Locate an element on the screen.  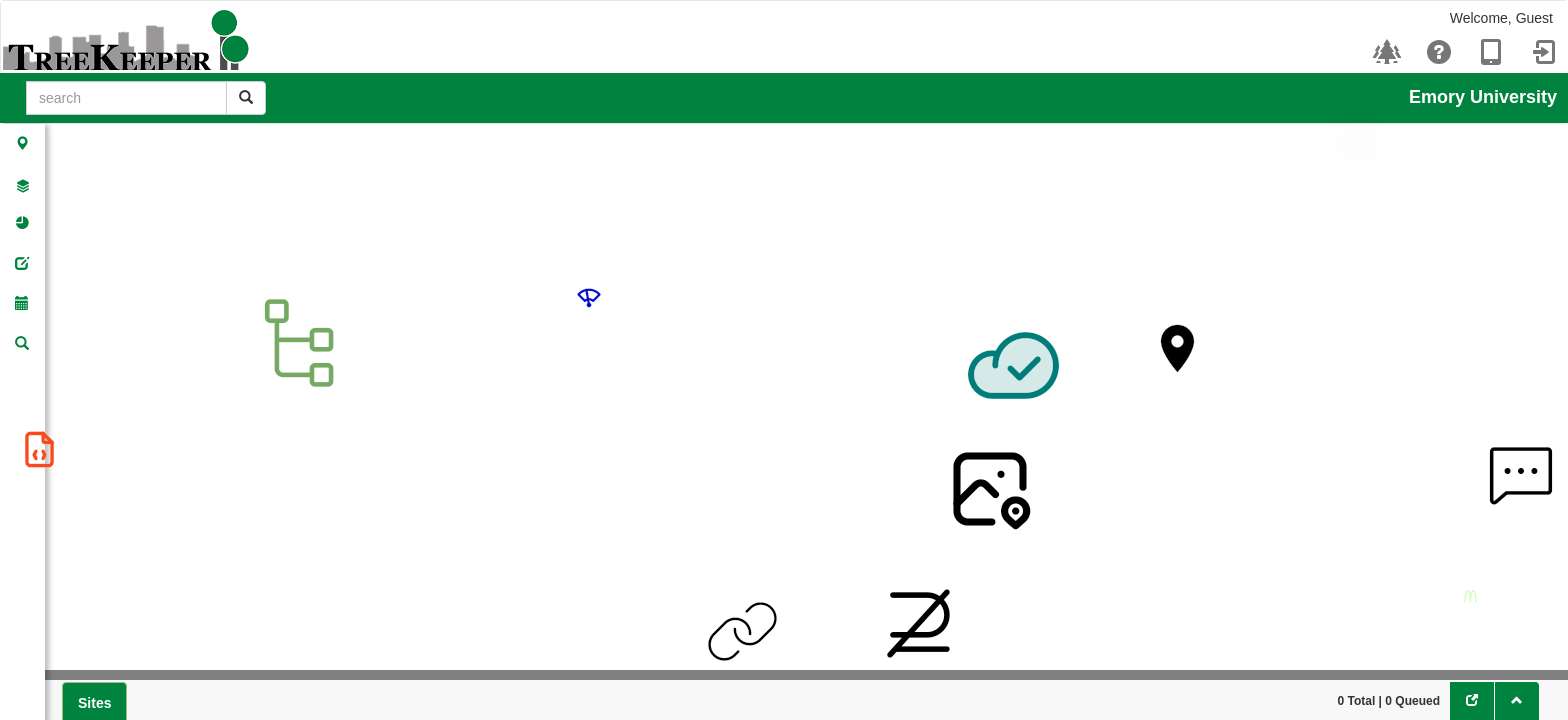
indicates a set is not a superset of another in mathematical notation is located at coordinates (918, 623).